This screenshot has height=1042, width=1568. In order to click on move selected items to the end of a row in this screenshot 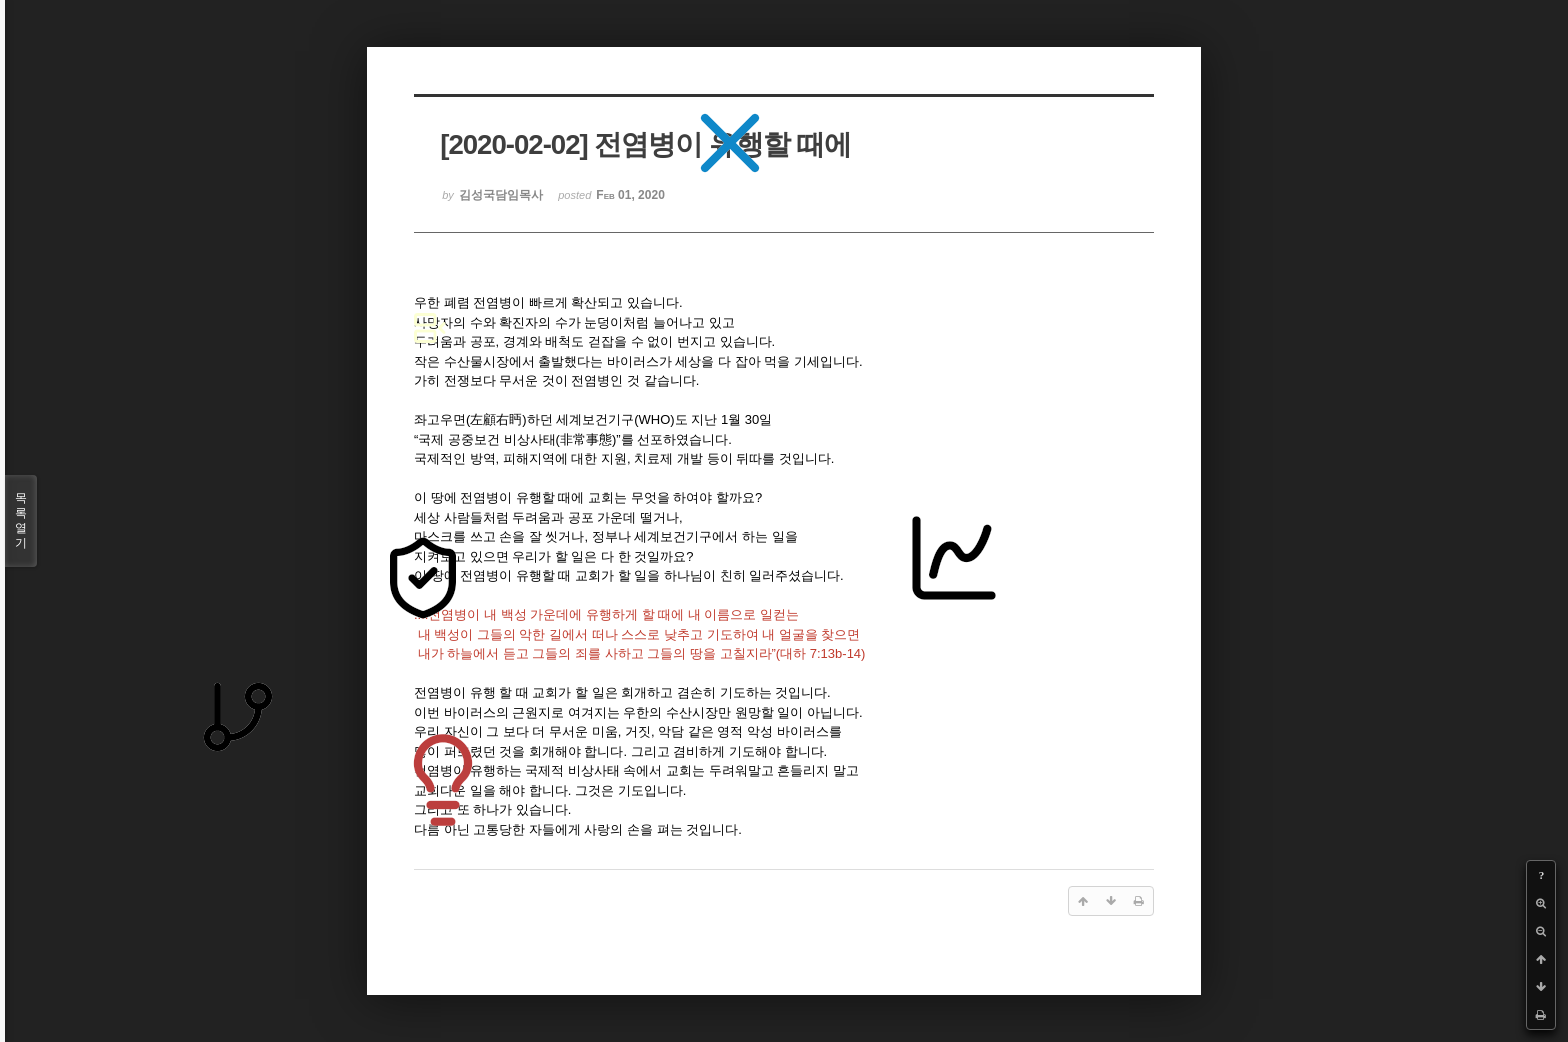, I will do `click(429, 328)`.